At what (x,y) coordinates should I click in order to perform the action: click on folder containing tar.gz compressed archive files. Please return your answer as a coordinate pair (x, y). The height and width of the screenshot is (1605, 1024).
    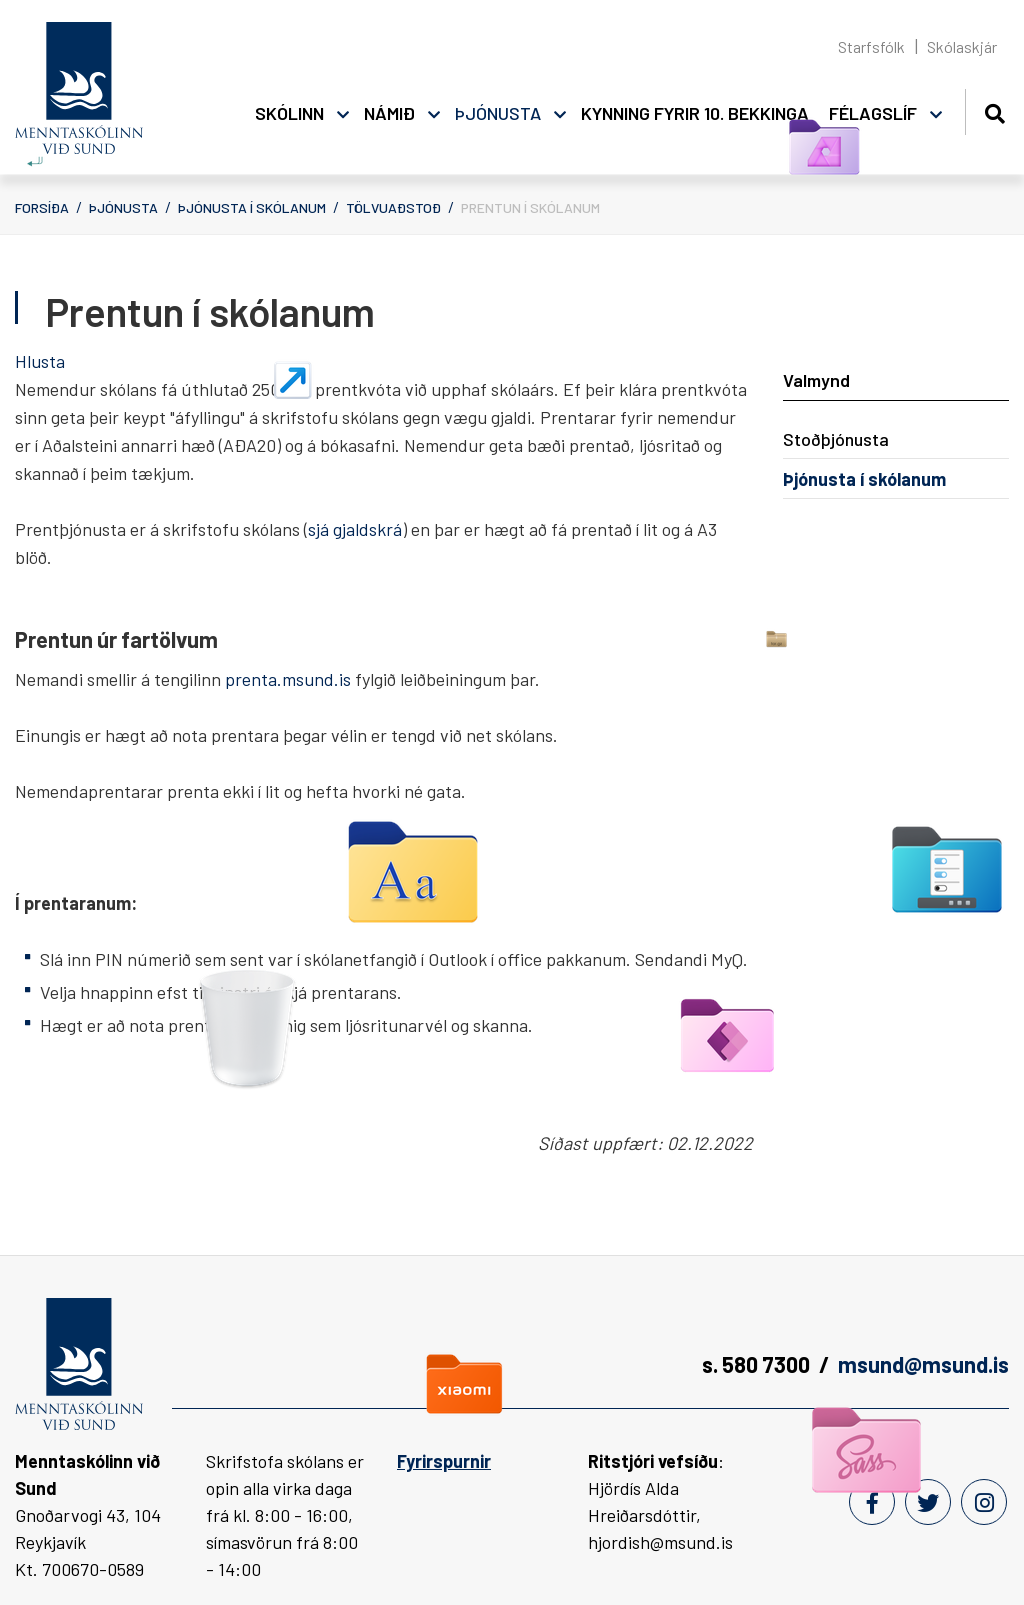
    Looking at the image, I should click on (776, 639).